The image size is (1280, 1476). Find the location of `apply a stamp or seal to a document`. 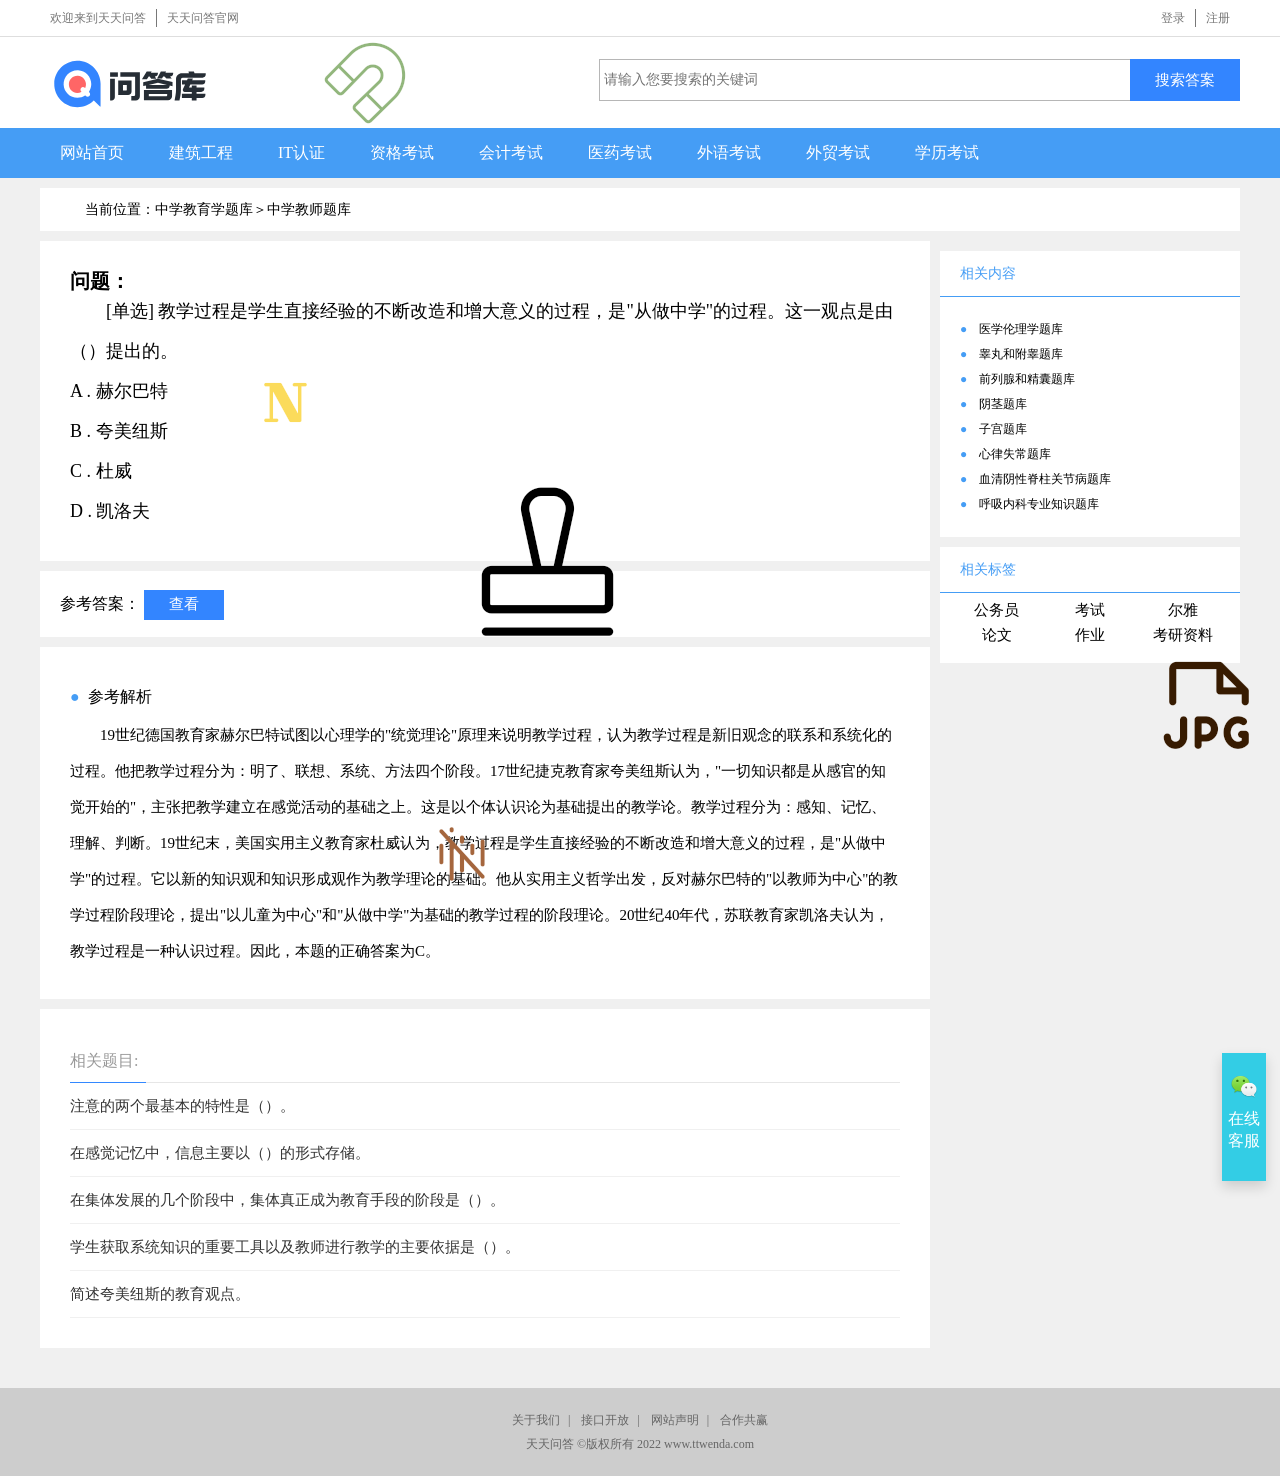

apply a stamp or seal to a document is located at coordinates (547, 564).